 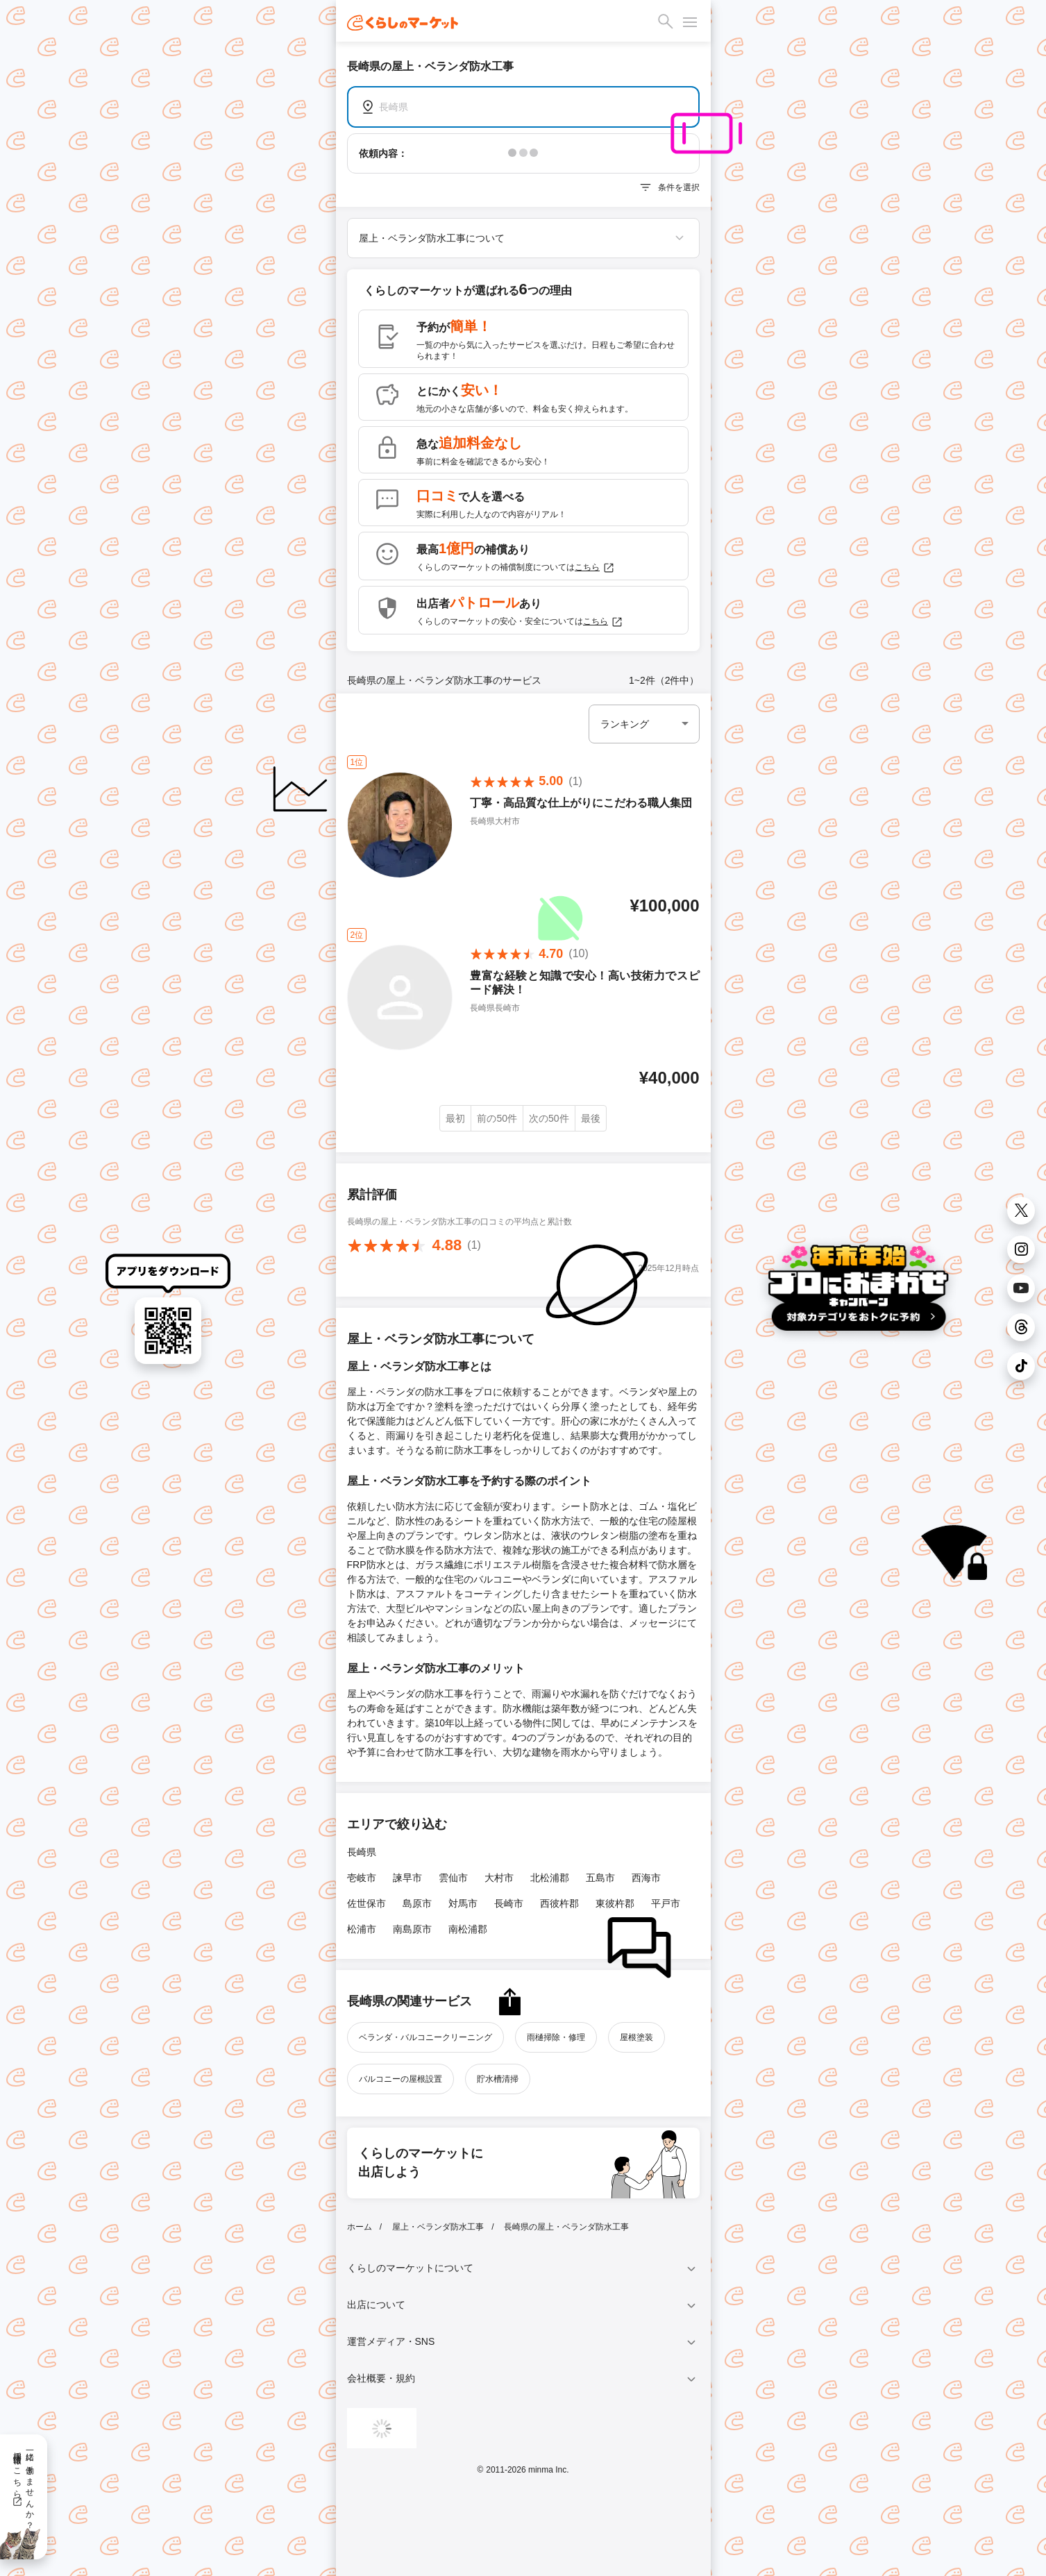 What do you see at coordinates (559, 919) in the screenshot?
I see `mute or disable chat notifications` at bounding box center [559, 919].